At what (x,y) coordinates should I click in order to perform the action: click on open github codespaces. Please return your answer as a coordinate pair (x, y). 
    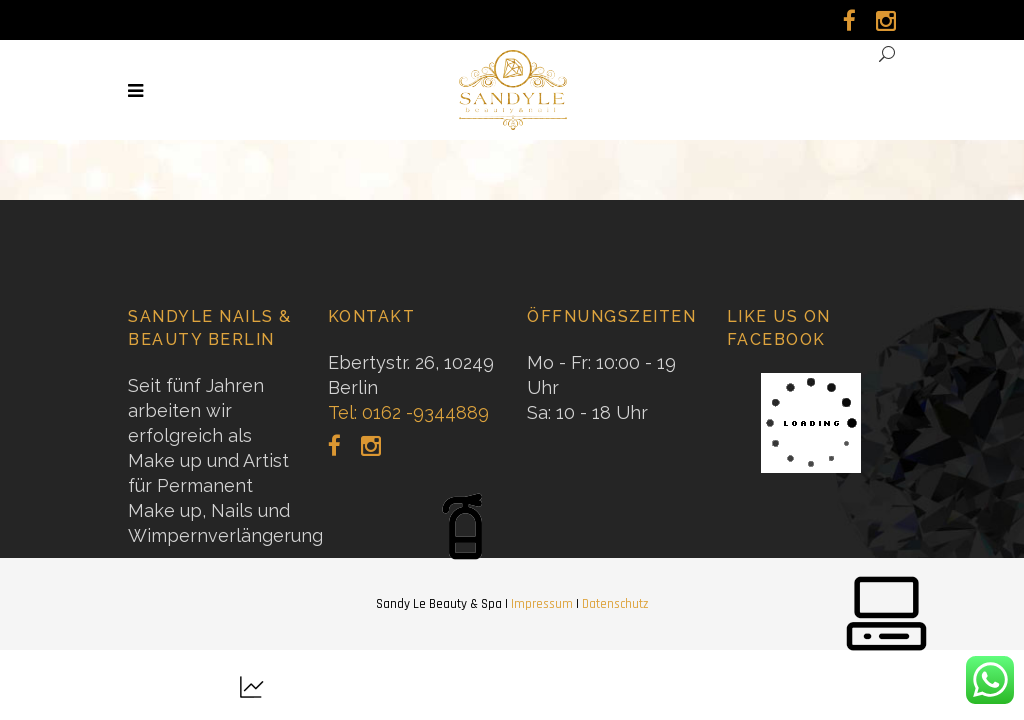
    Looking at the image, I should click on (886, 614).